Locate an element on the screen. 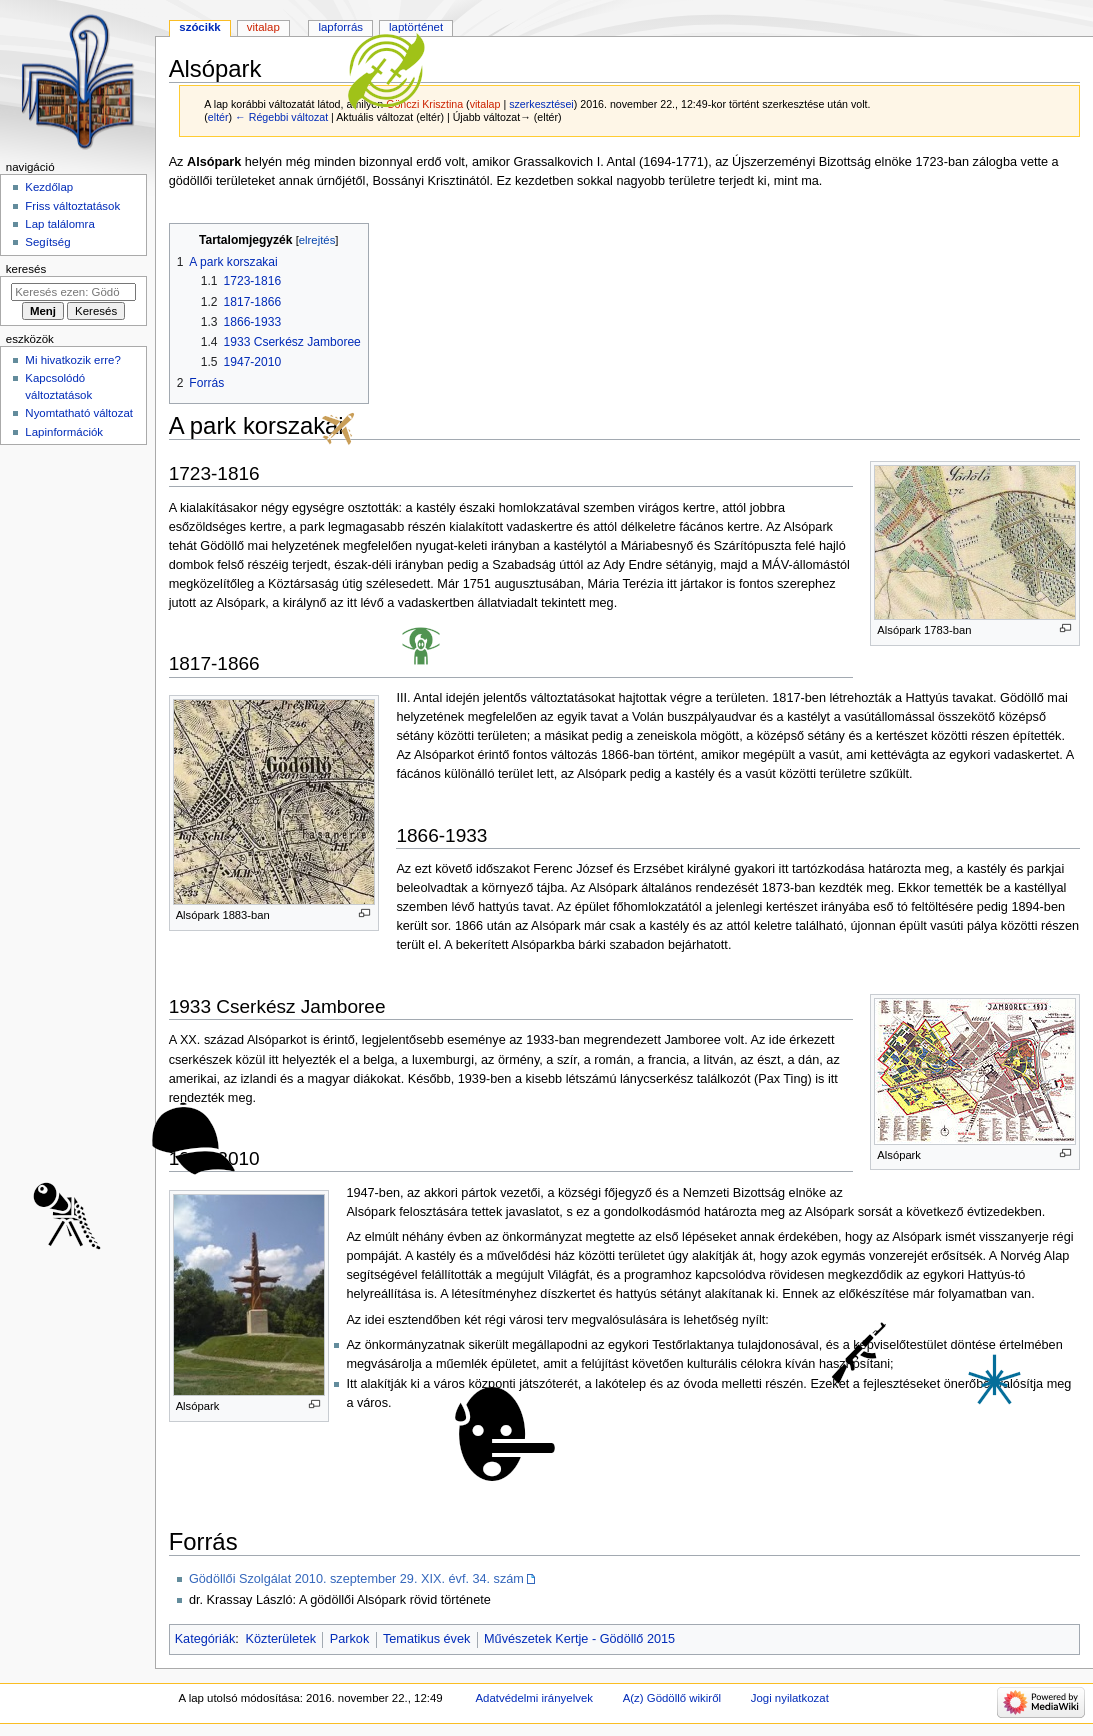  access flight booking or travel options is located at coordinates (337, 429).